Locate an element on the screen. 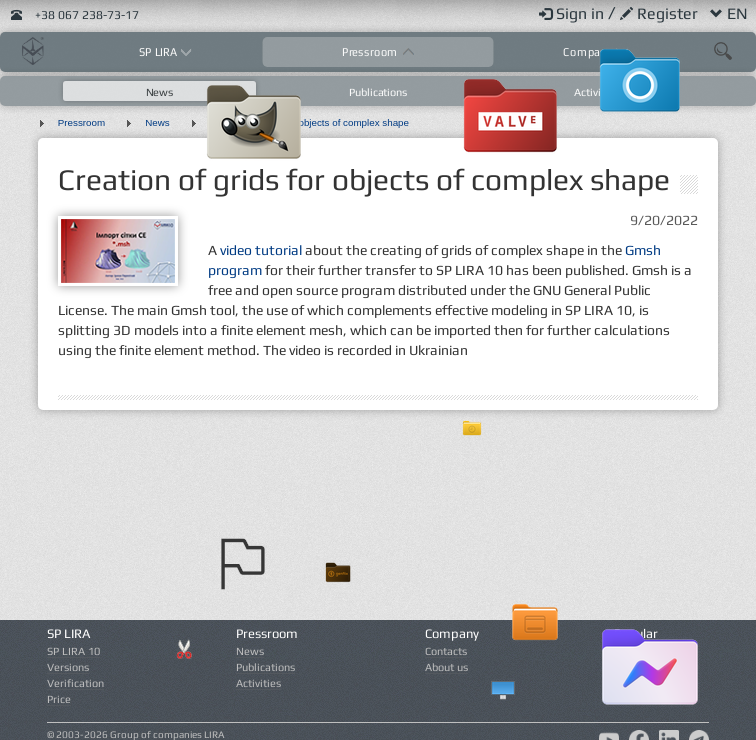  access flag emojis in the emoji picker is located at coordinates (243, 564).